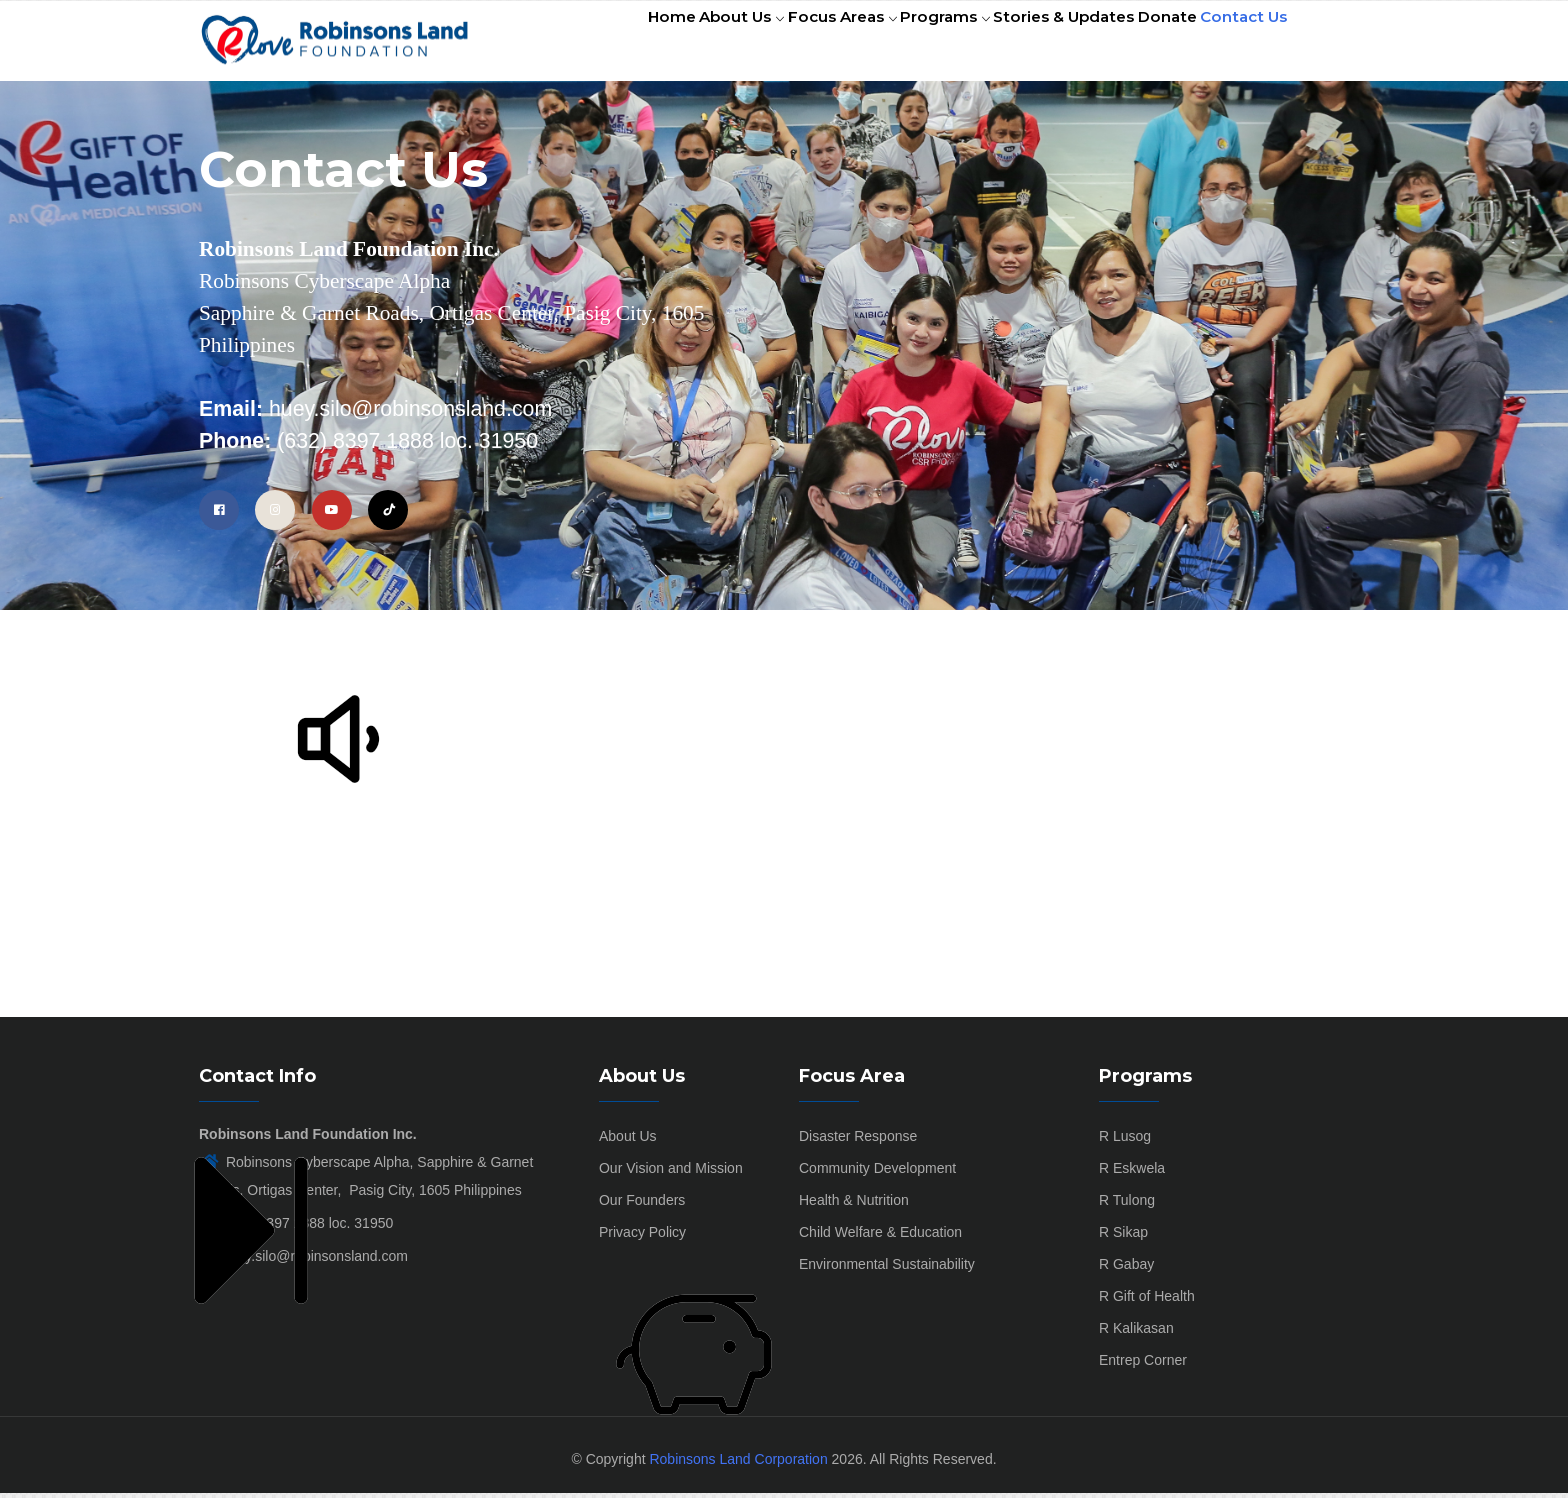 This screenshot has width=1568, height=1498. What do you see at coordinates (254, 1230) in the screenshot?
I see `skip to next track or item` at bounding box center [254, 1230].